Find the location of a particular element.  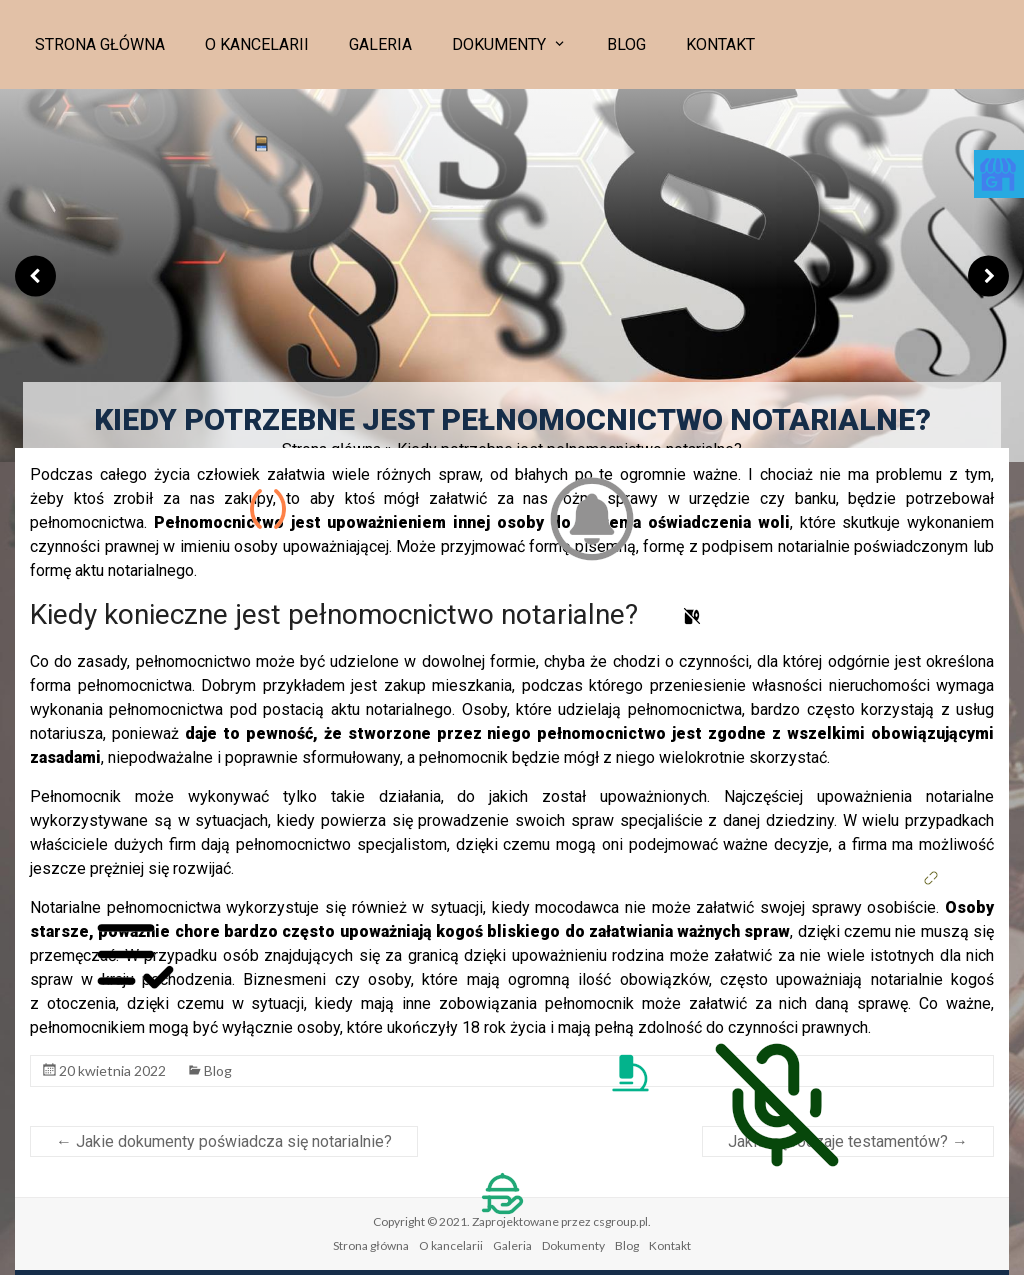

access removable storage device is located at coordinates (261, 143).